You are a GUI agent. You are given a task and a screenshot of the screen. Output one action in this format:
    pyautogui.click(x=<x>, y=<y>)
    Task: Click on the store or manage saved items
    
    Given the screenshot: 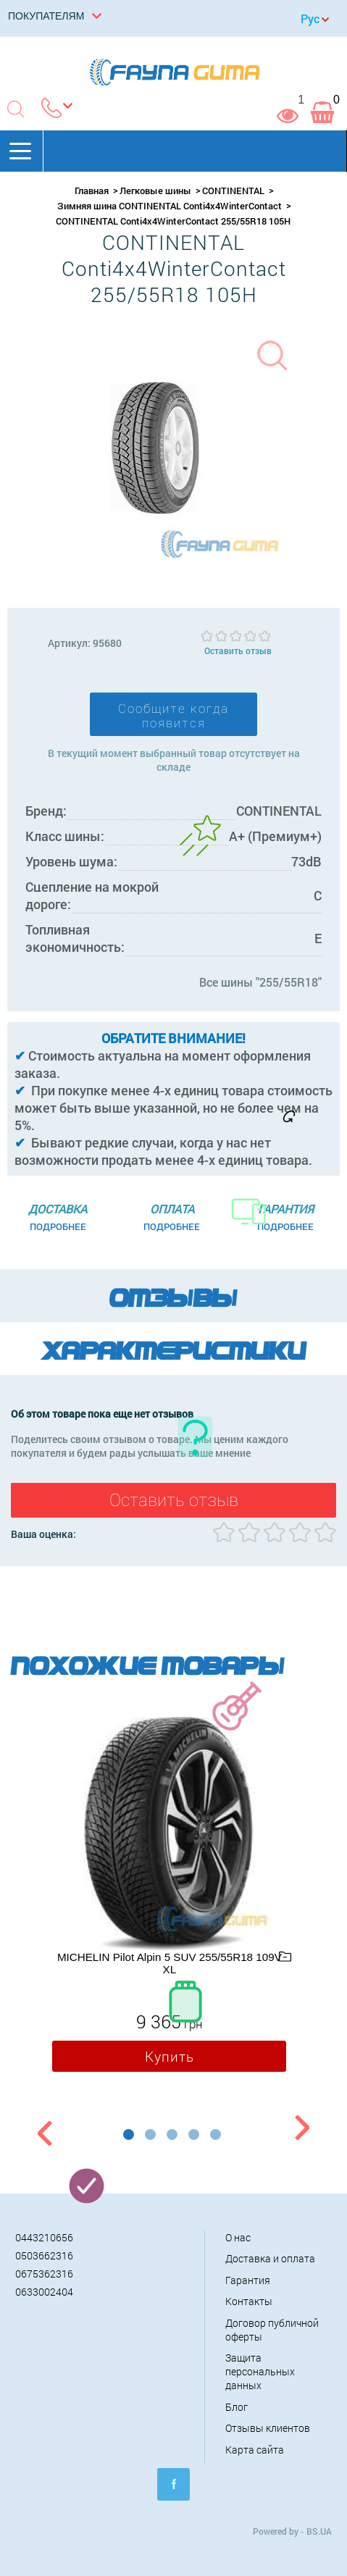 What is the action you would take?
    pyautogui.click(x=185, y=2002)
    